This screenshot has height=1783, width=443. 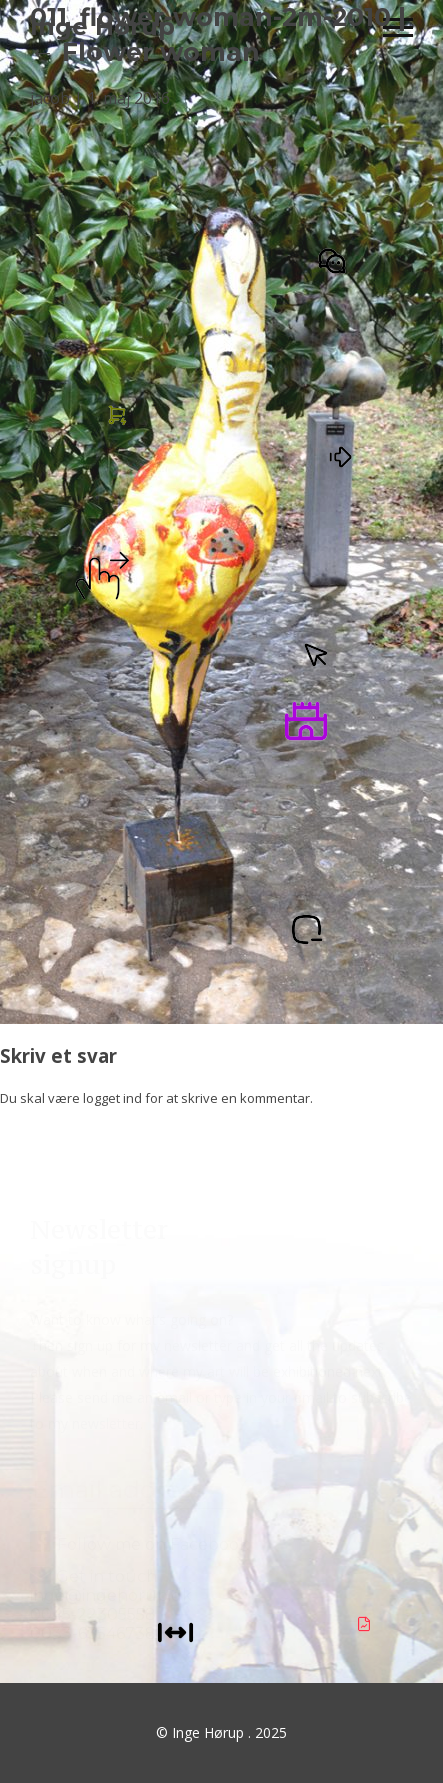 I want to click on skip to end or jump forward, so click(x=340, y=457).